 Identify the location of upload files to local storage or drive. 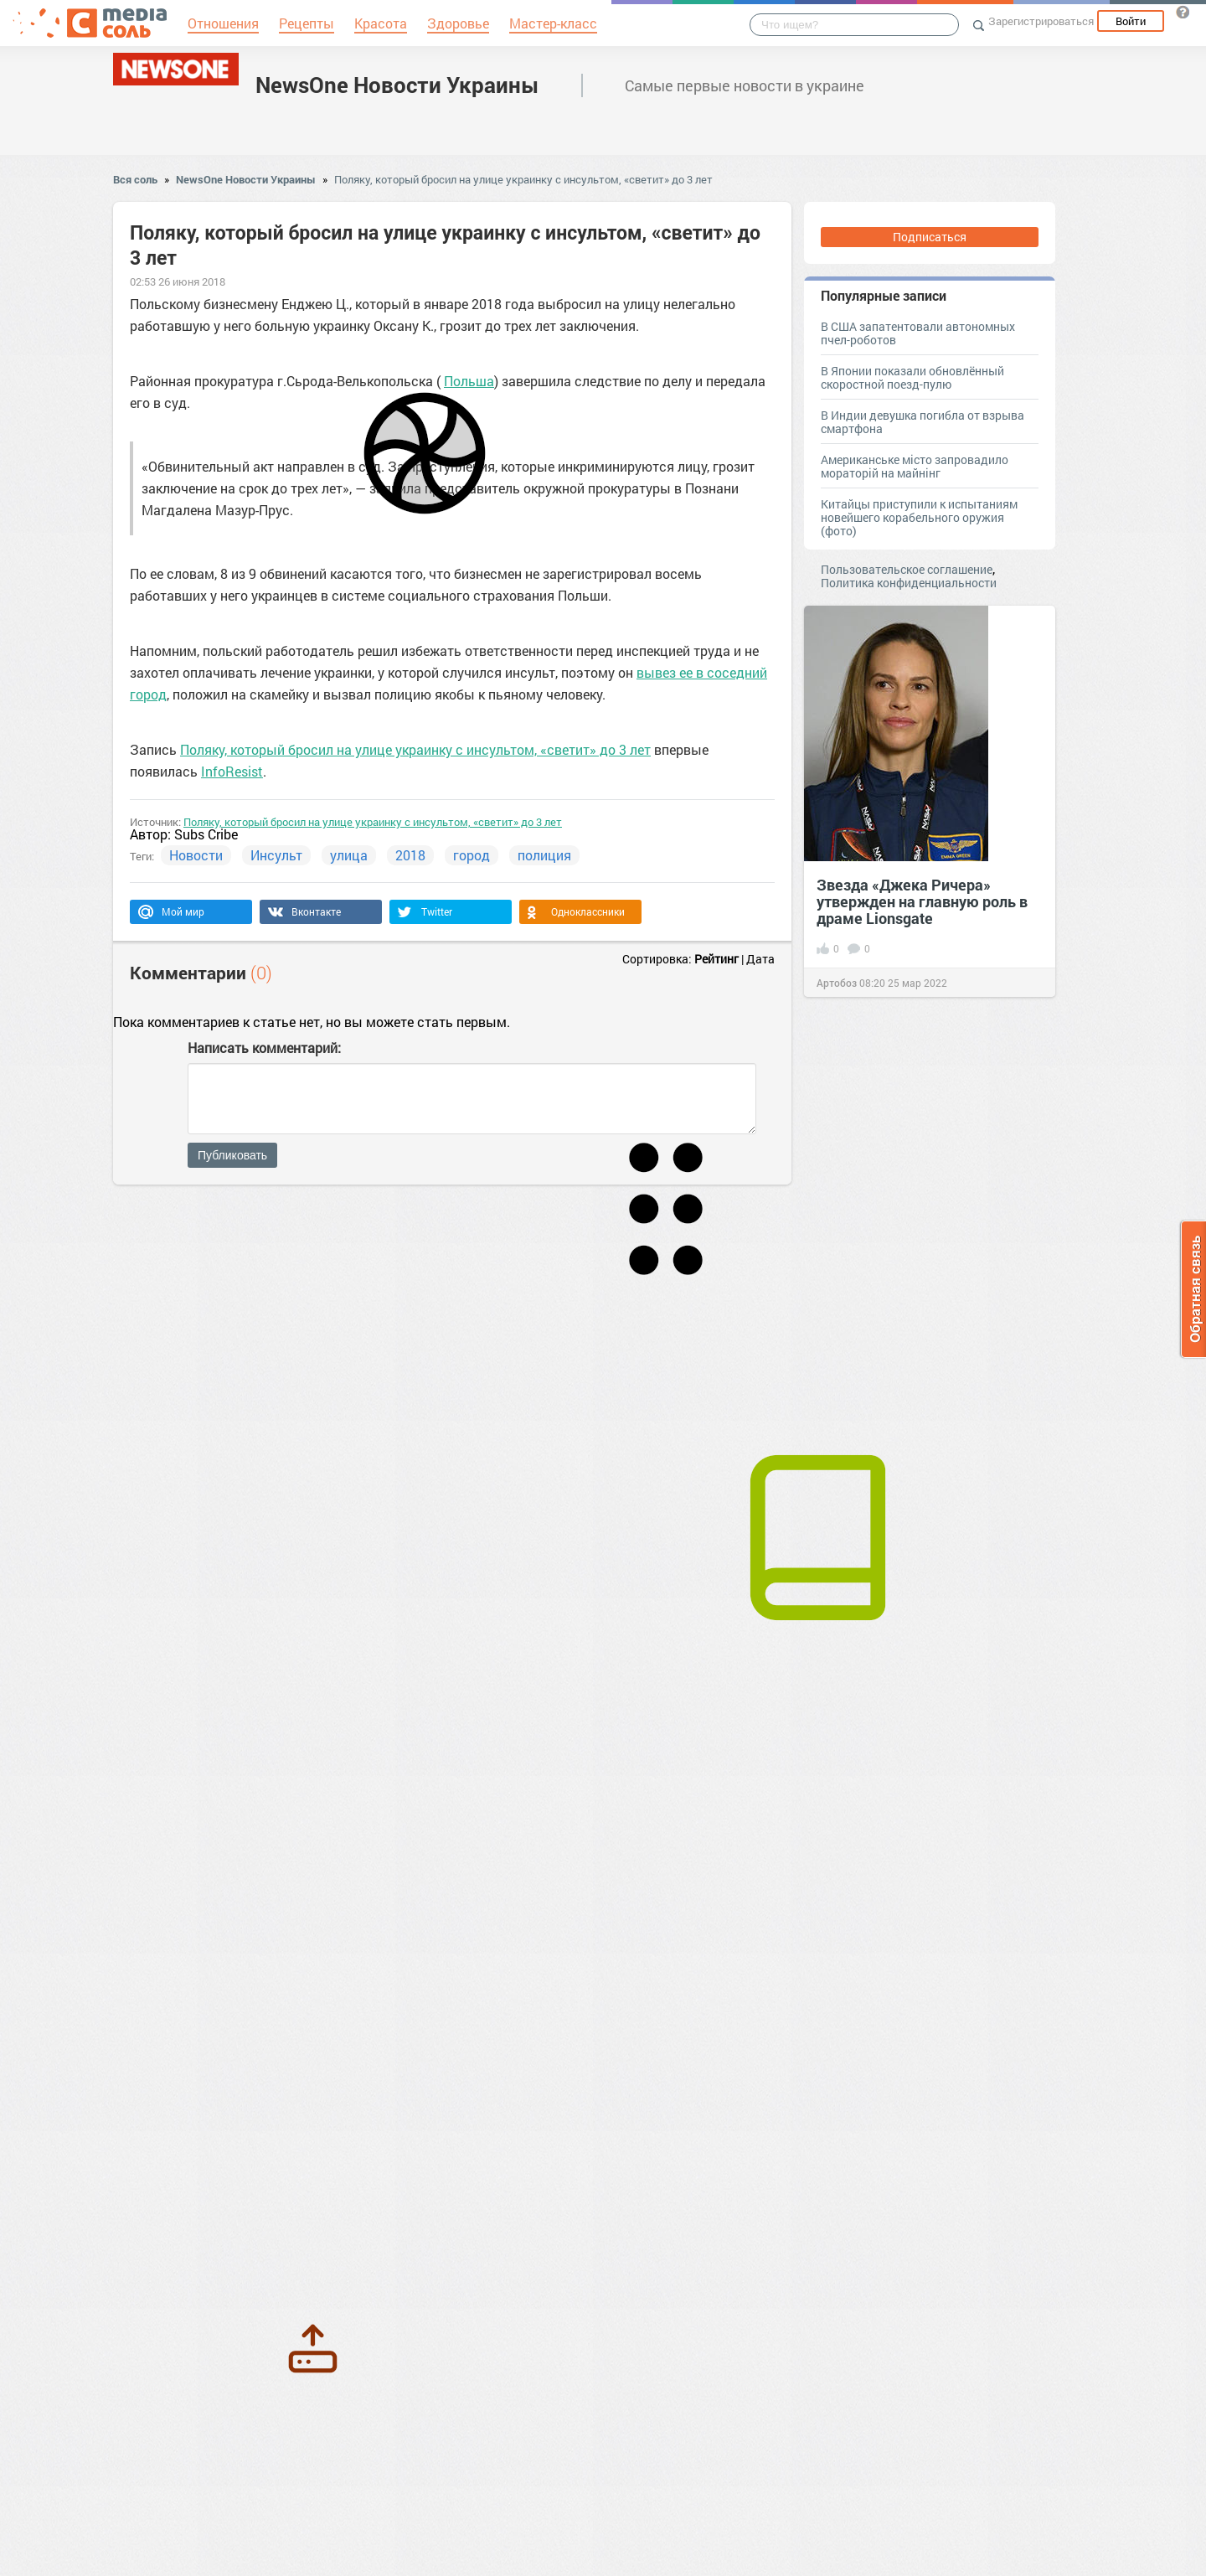
(312, 2348).